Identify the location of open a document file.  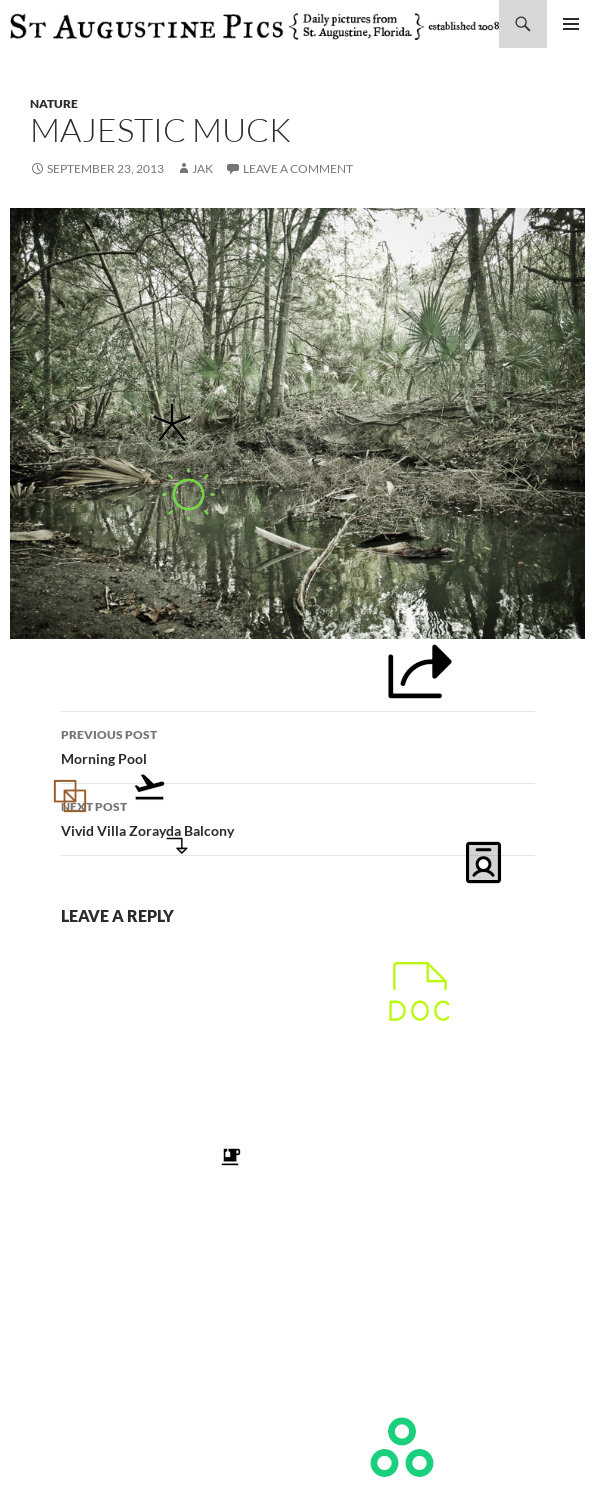
(420, 994).